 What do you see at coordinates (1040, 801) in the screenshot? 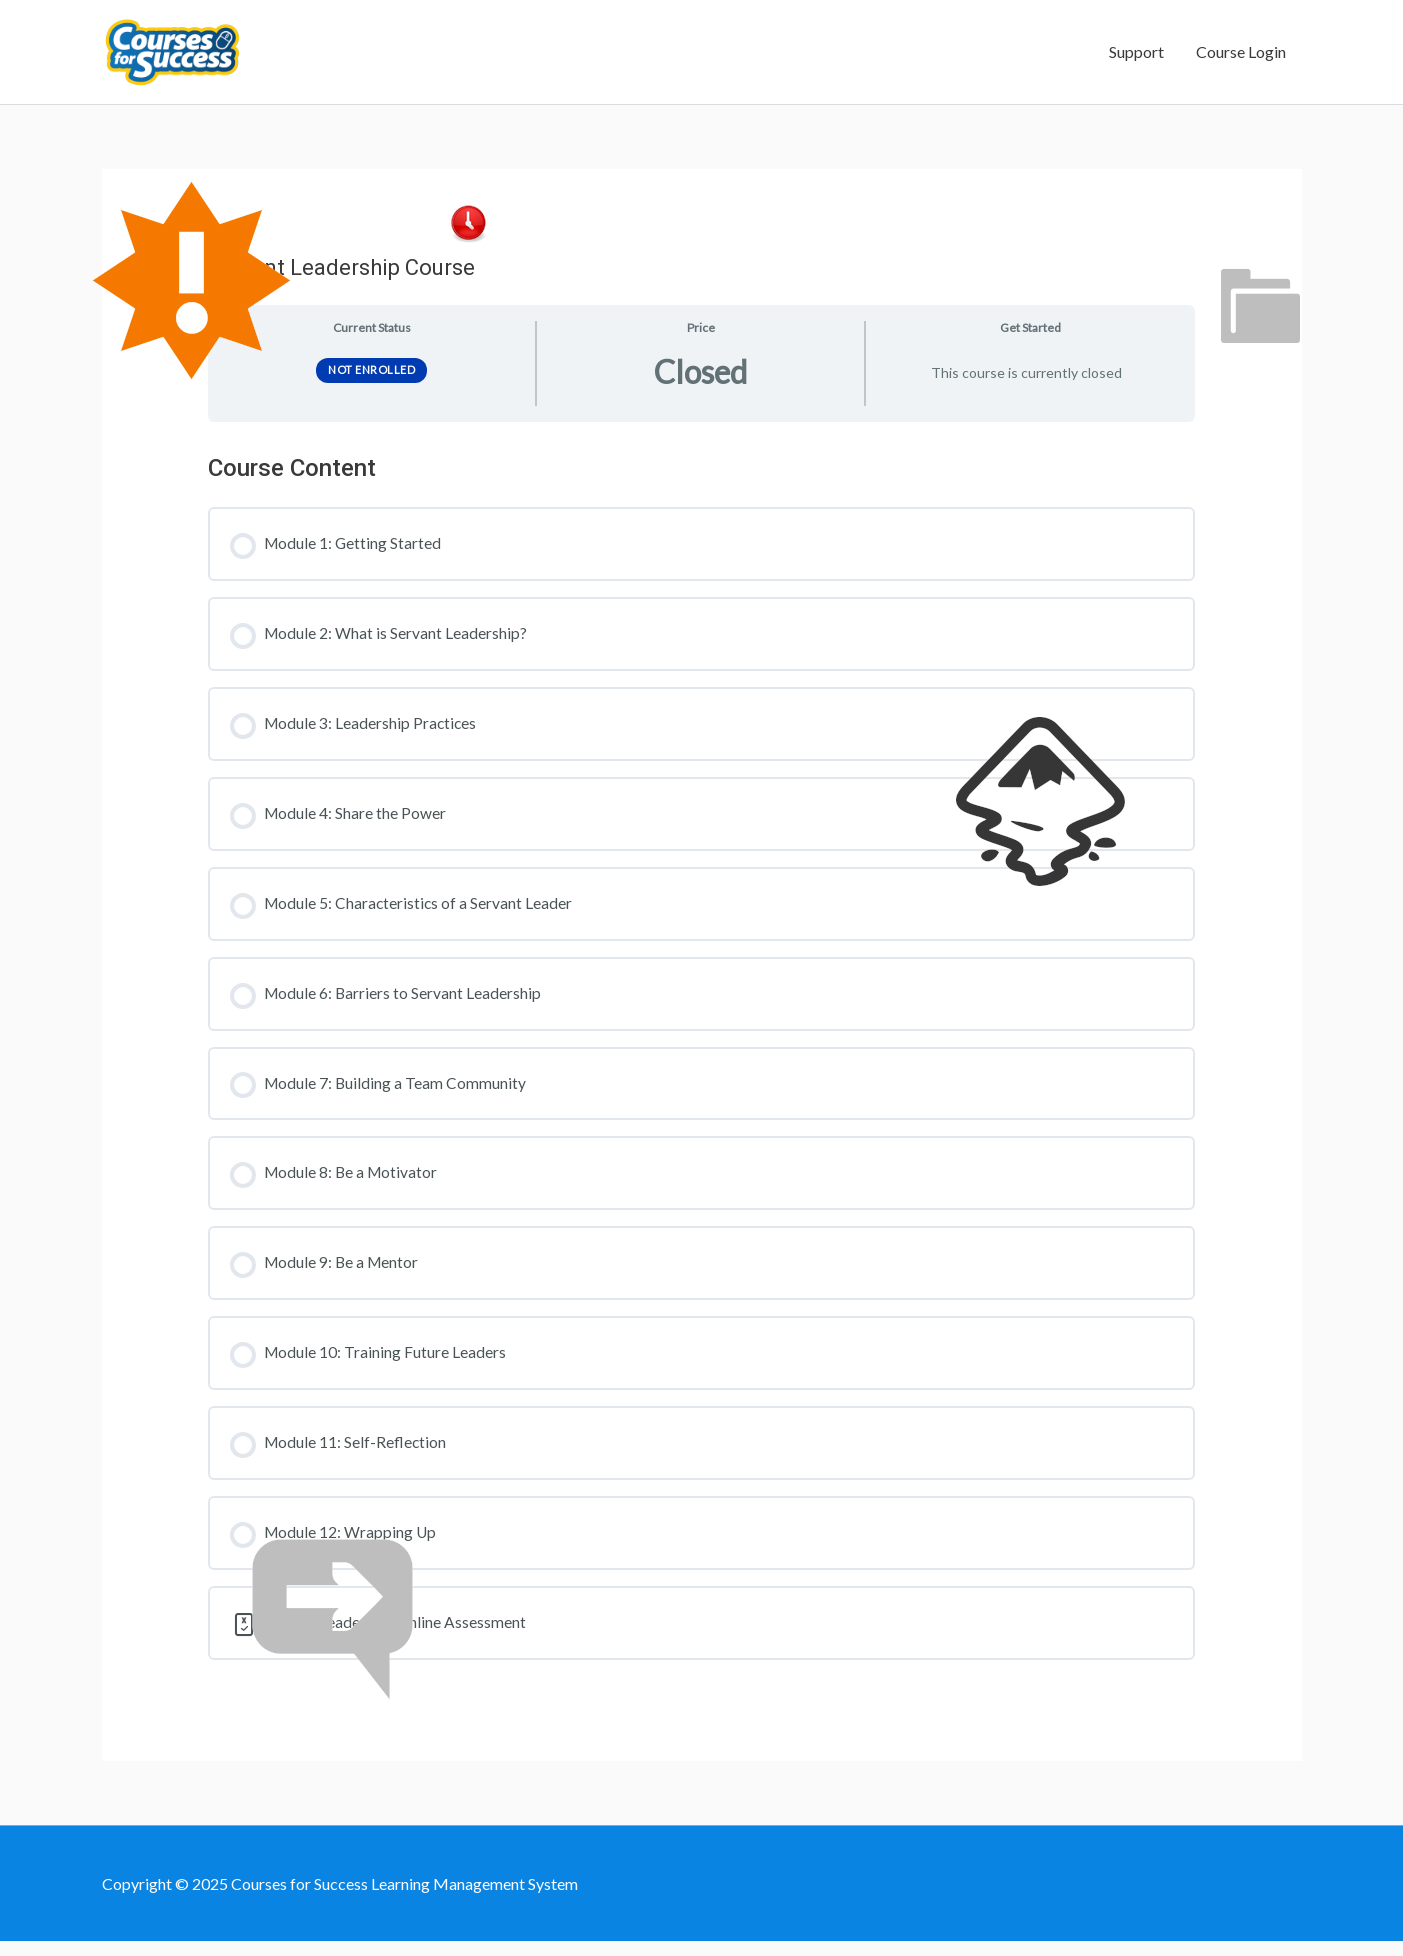
I see `open inkscape vector graphics editor` at bounding box center [1040, 801].